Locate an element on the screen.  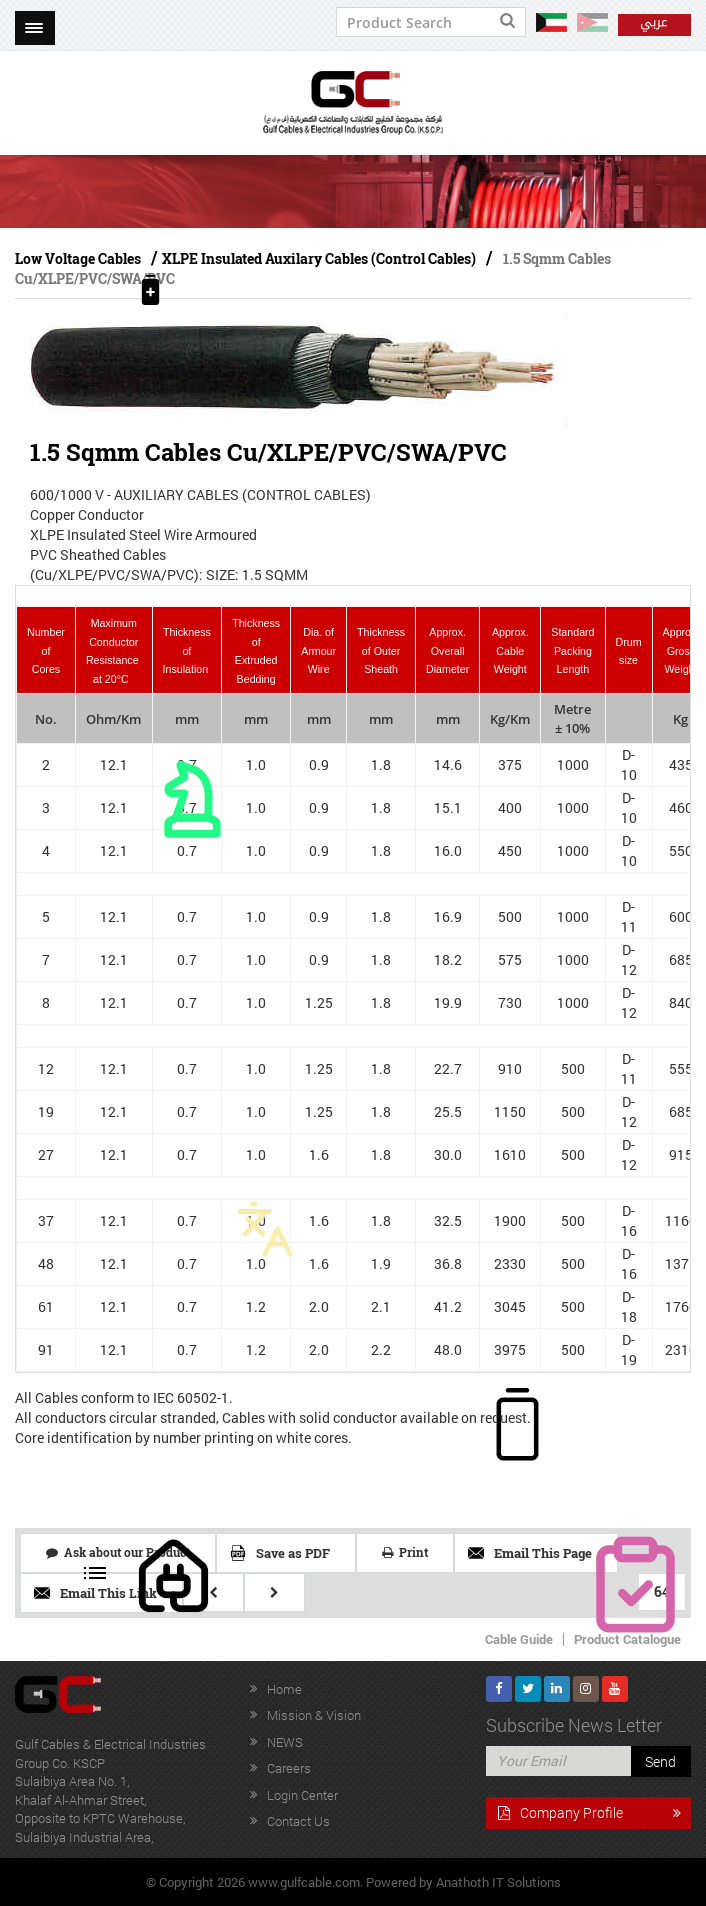
change language settings is located at coordinates (265, 1229).